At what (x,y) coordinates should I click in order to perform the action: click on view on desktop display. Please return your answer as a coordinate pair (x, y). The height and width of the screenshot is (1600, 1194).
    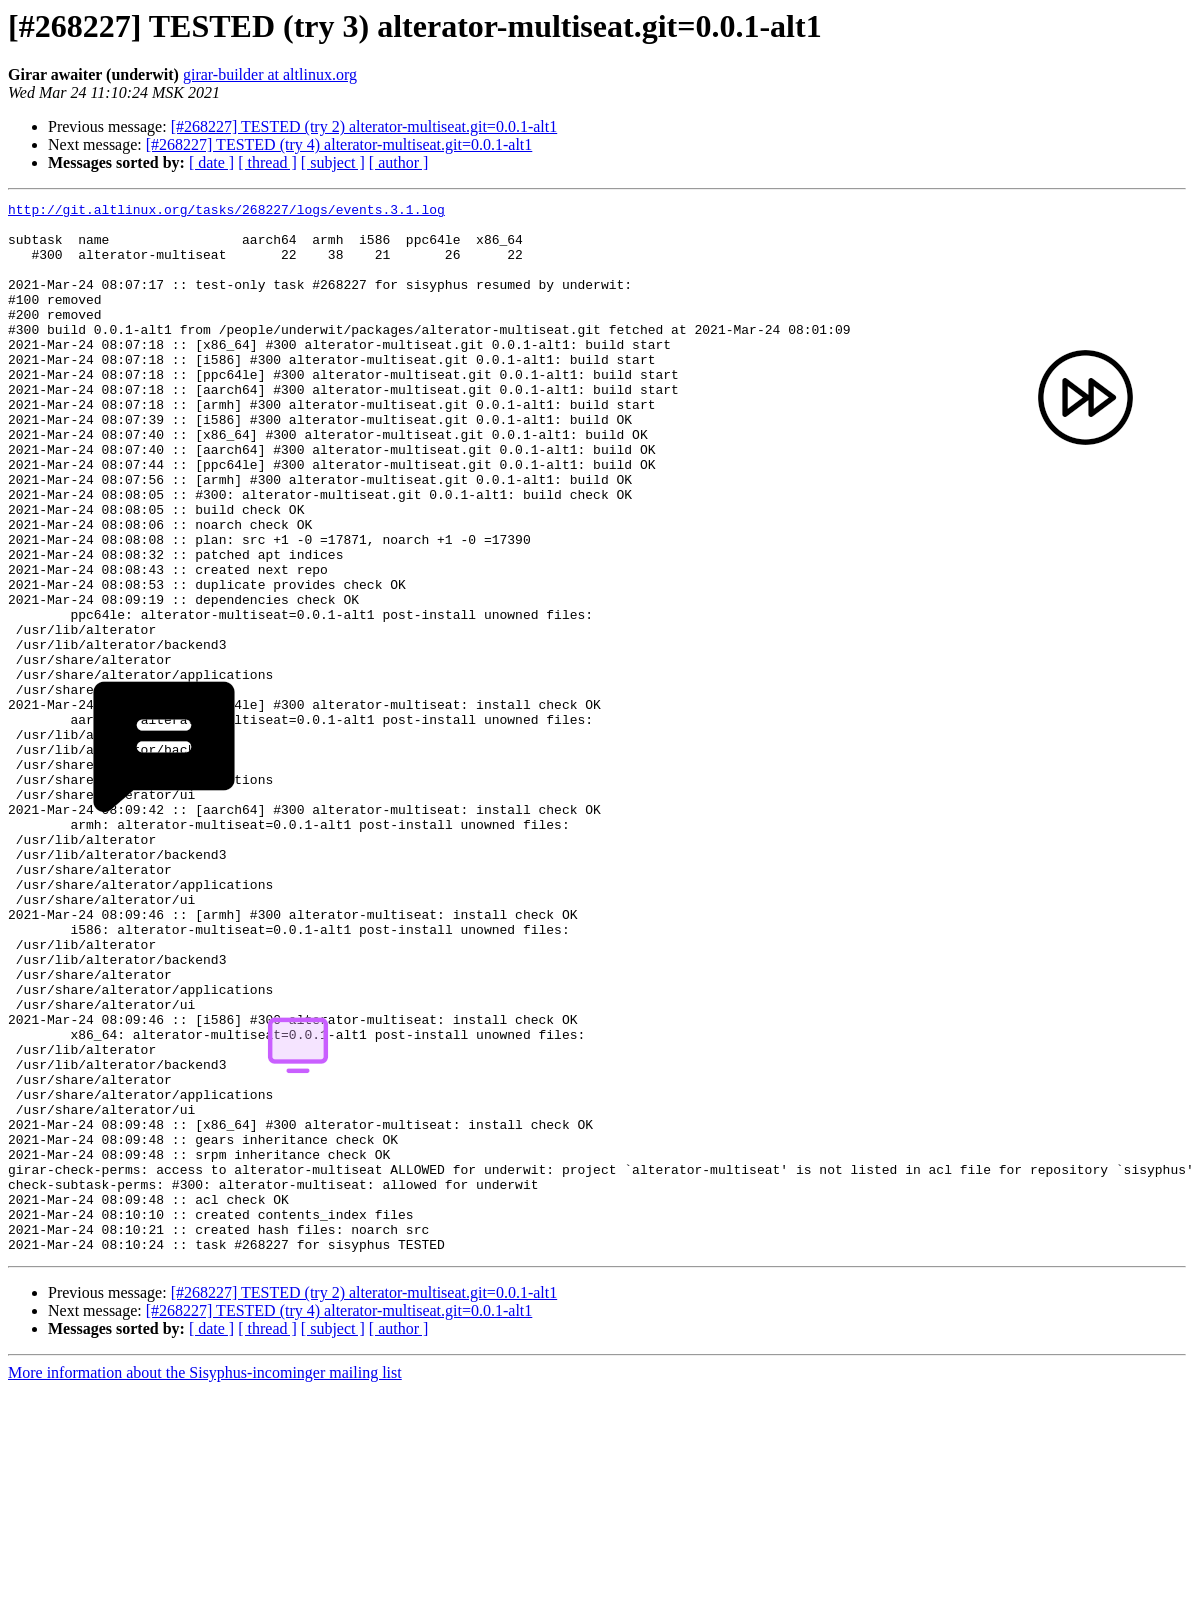
    Looking at the image, I should click on (298, 1043).